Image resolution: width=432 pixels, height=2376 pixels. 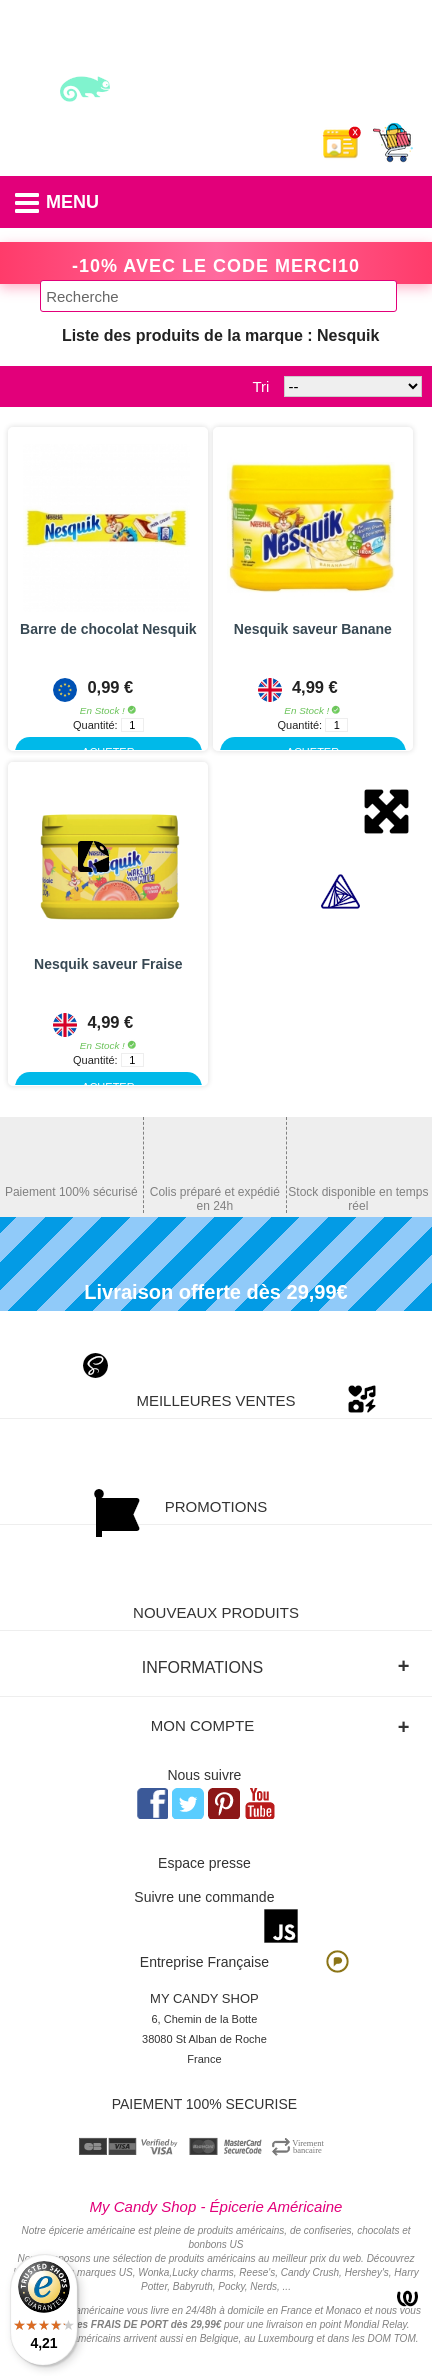 I want to click on link to sessionize speaker profile, so click(x=93, y=856).